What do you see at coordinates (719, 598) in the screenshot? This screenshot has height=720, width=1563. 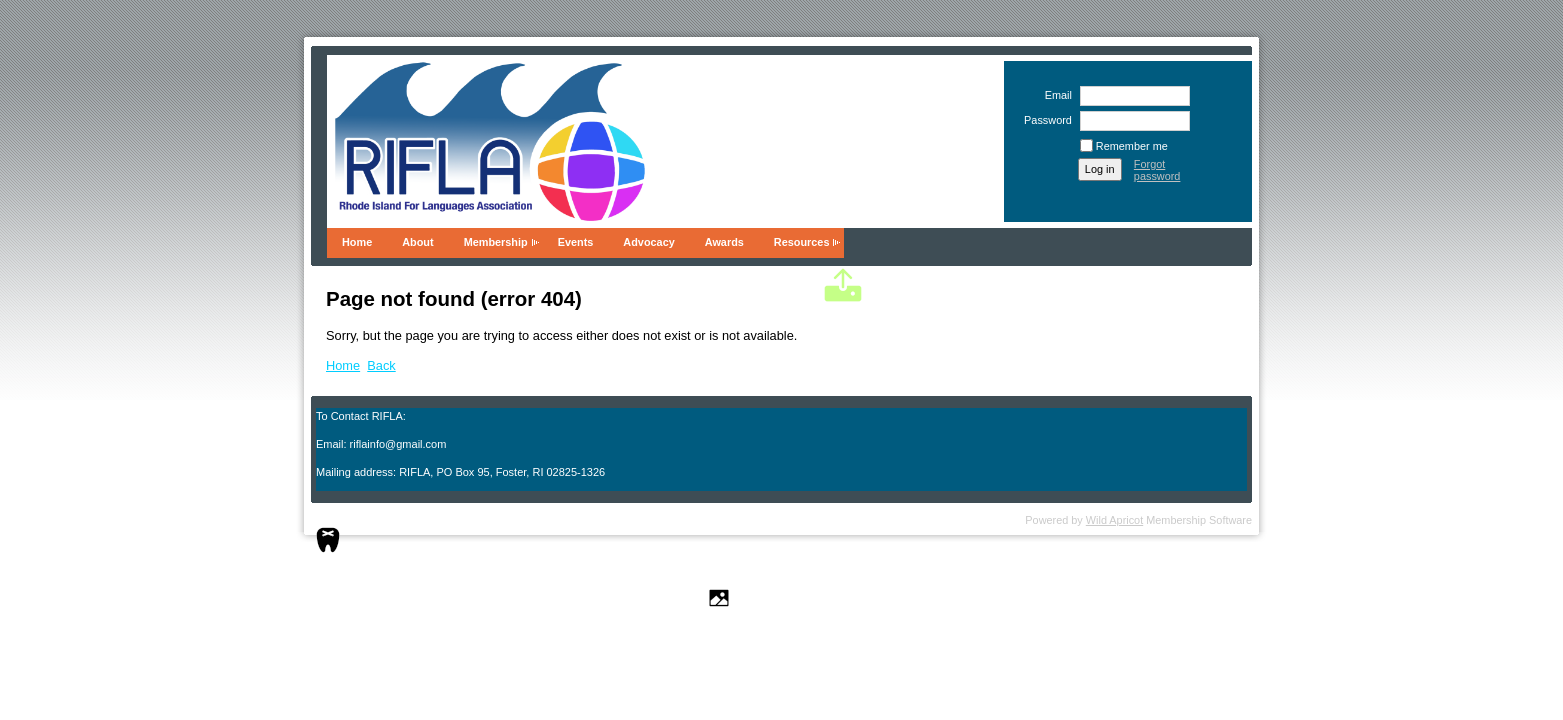 I see `view image or photo` at bounding box center [719, 598].